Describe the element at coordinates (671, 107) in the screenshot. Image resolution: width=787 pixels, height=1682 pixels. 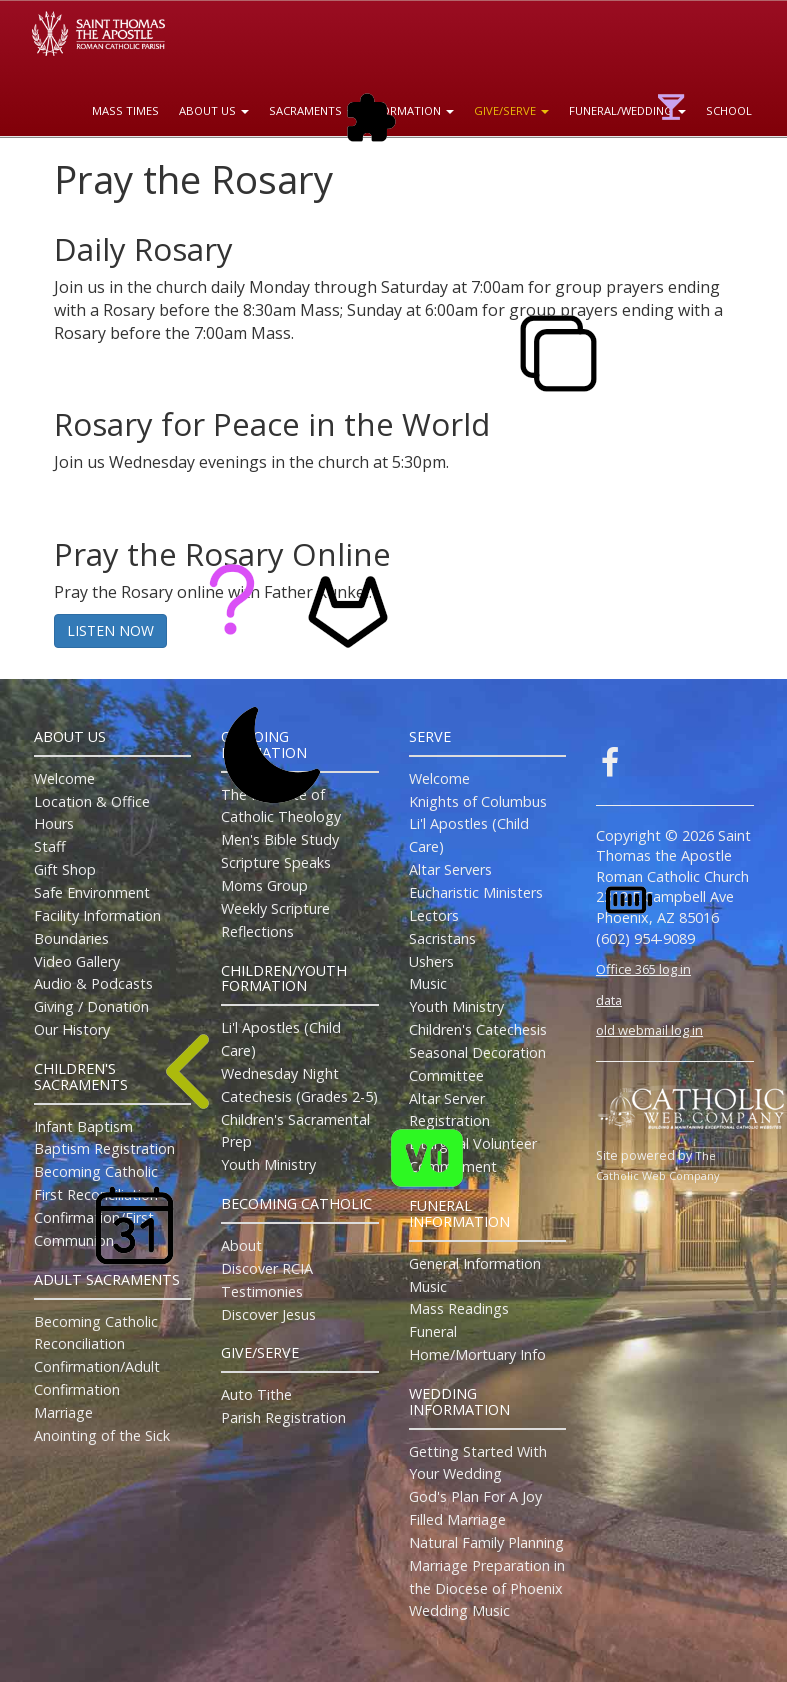
I see `browse wine or cocktail menu` at that location.